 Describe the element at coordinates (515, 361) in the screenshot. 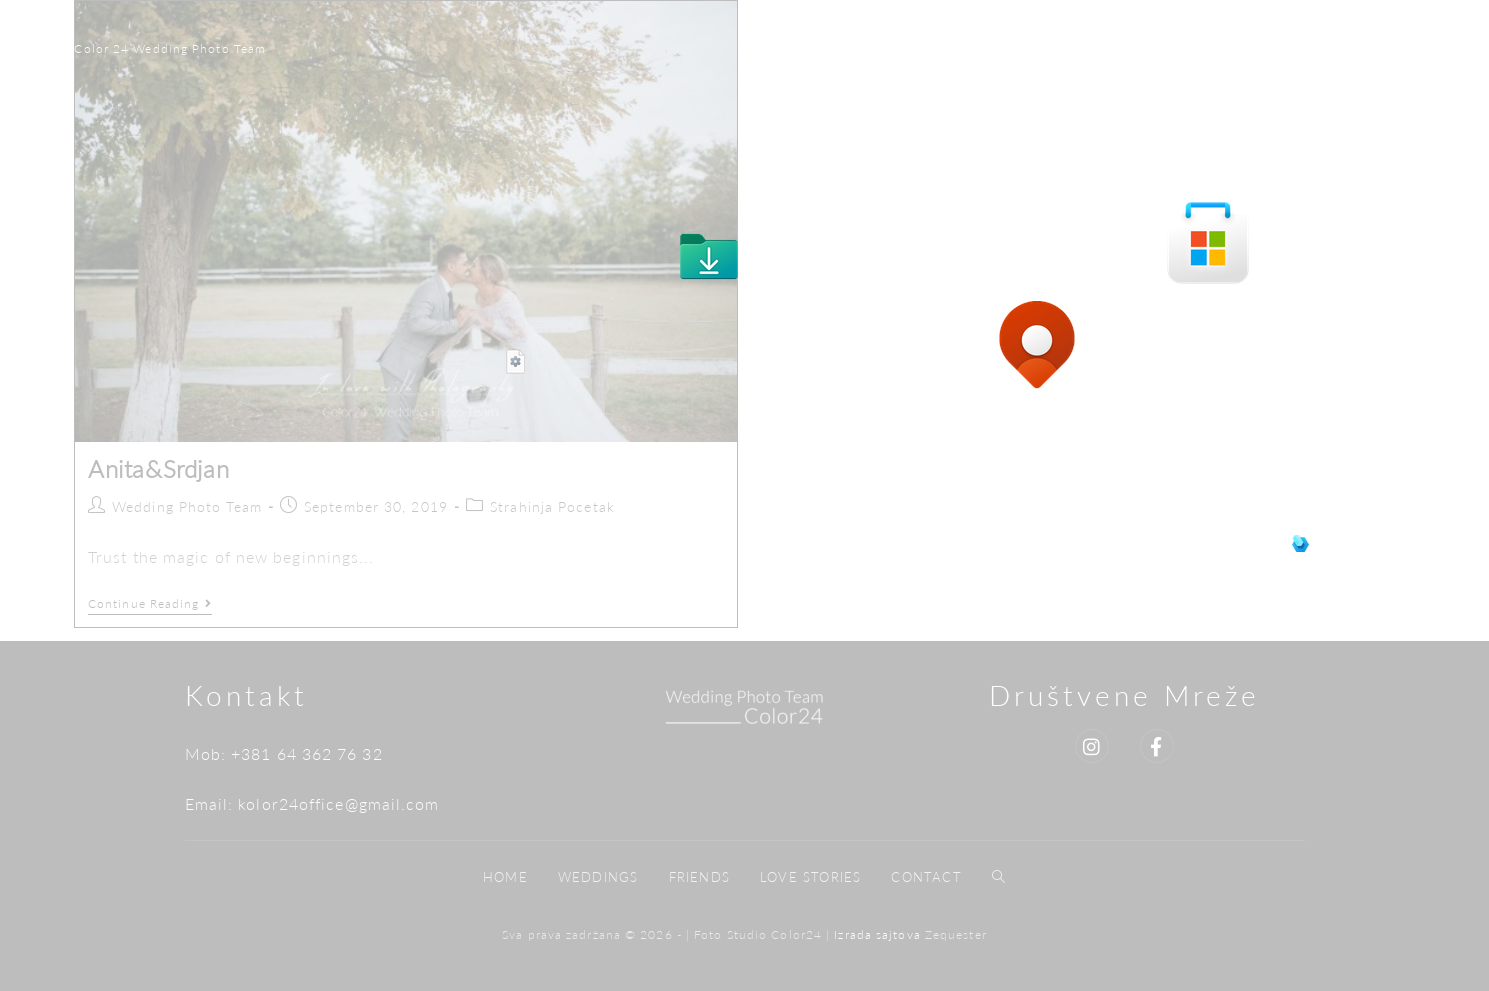

I see `open configuration file settings` at that location.